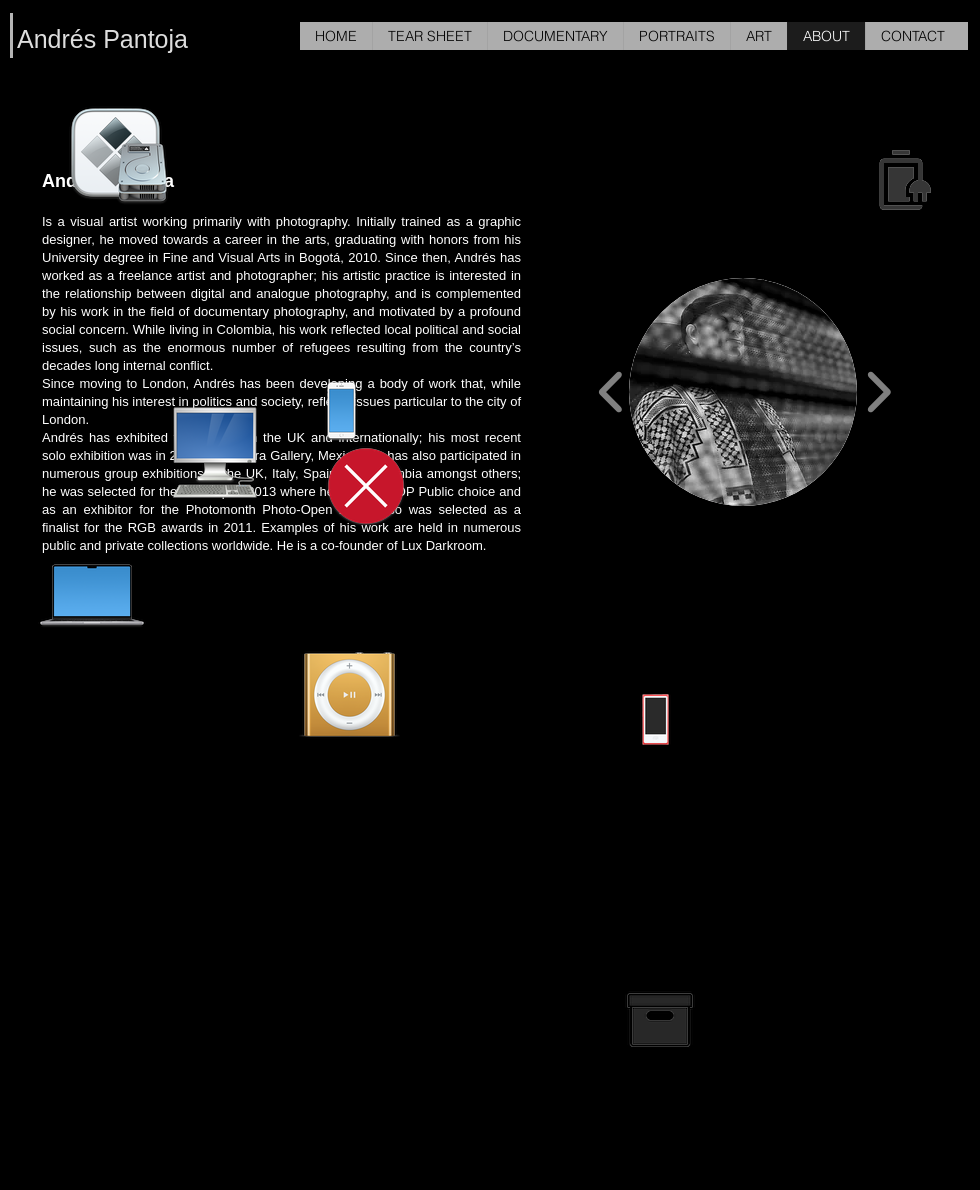 The width and height of the screenshot is (980, 1190). I want to click on launch boot camp assistant to install windows on your mac, so click(115, 152).